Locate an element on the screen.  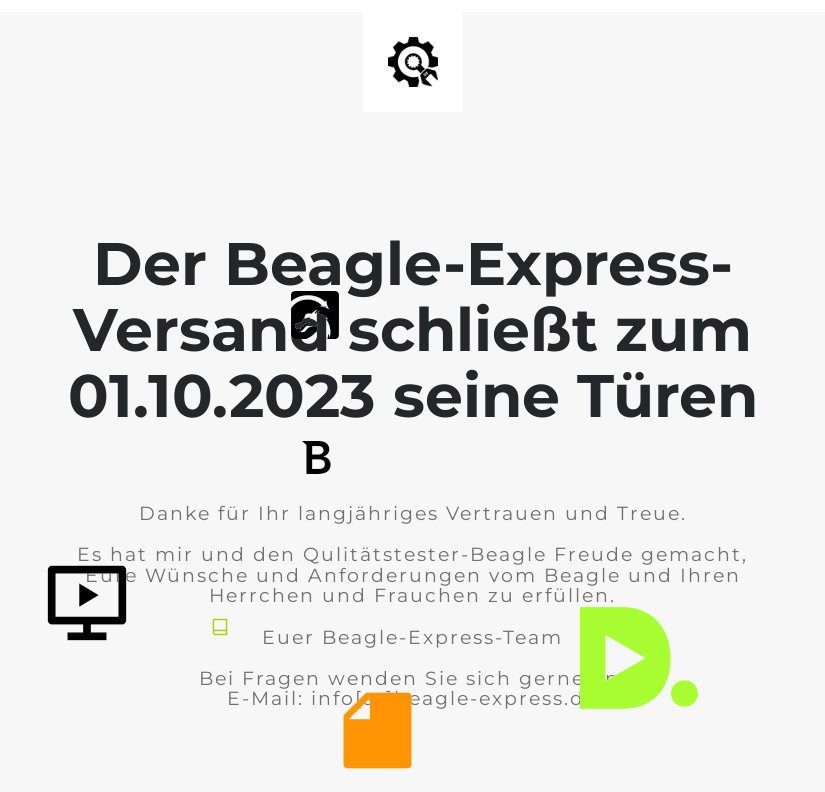
open your library or reading list is located at coordinates (220, 627).